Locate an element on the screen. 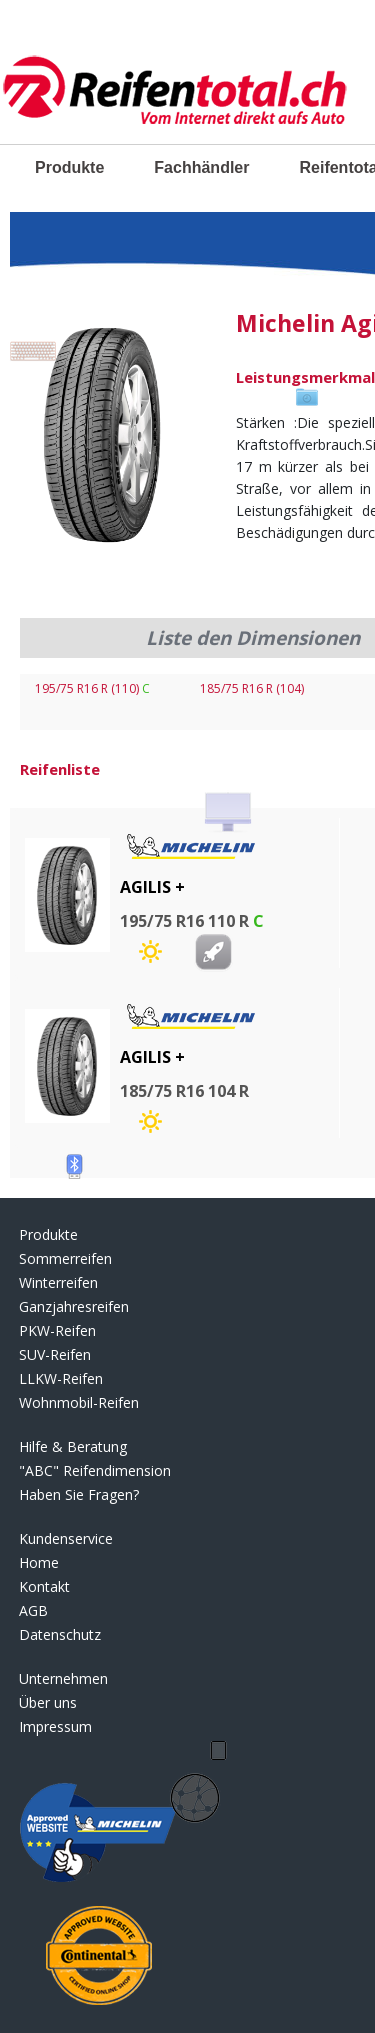 Image resolution: width=375 pixels, height=2033 pixels. iPad device with Face ID in sidebar navigation is located at coordinates (218, 1750).